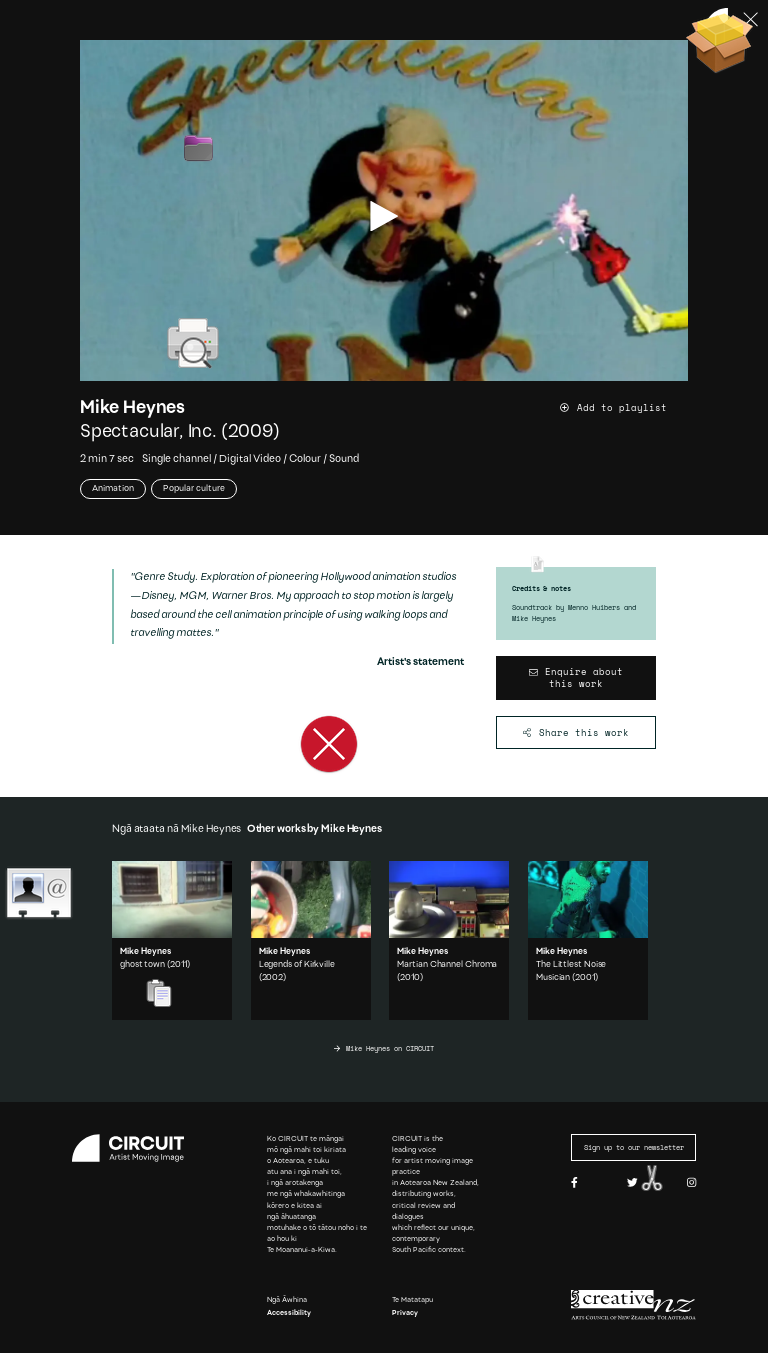 The width and height of the screenshot is (768, 1353). What do you see at coordinates (652, 1178) in the screenshot?
I see `cut selected content to clipboard` at bounding box center [652, 1178].